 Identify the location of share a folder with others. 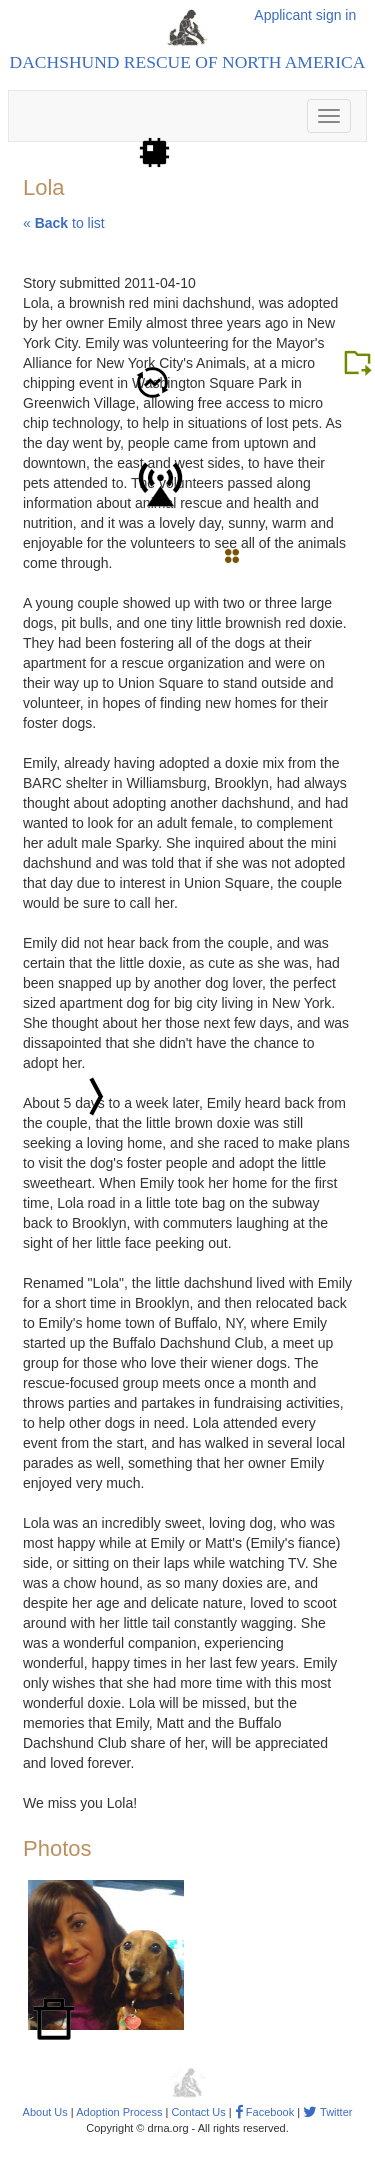
(357, 362).